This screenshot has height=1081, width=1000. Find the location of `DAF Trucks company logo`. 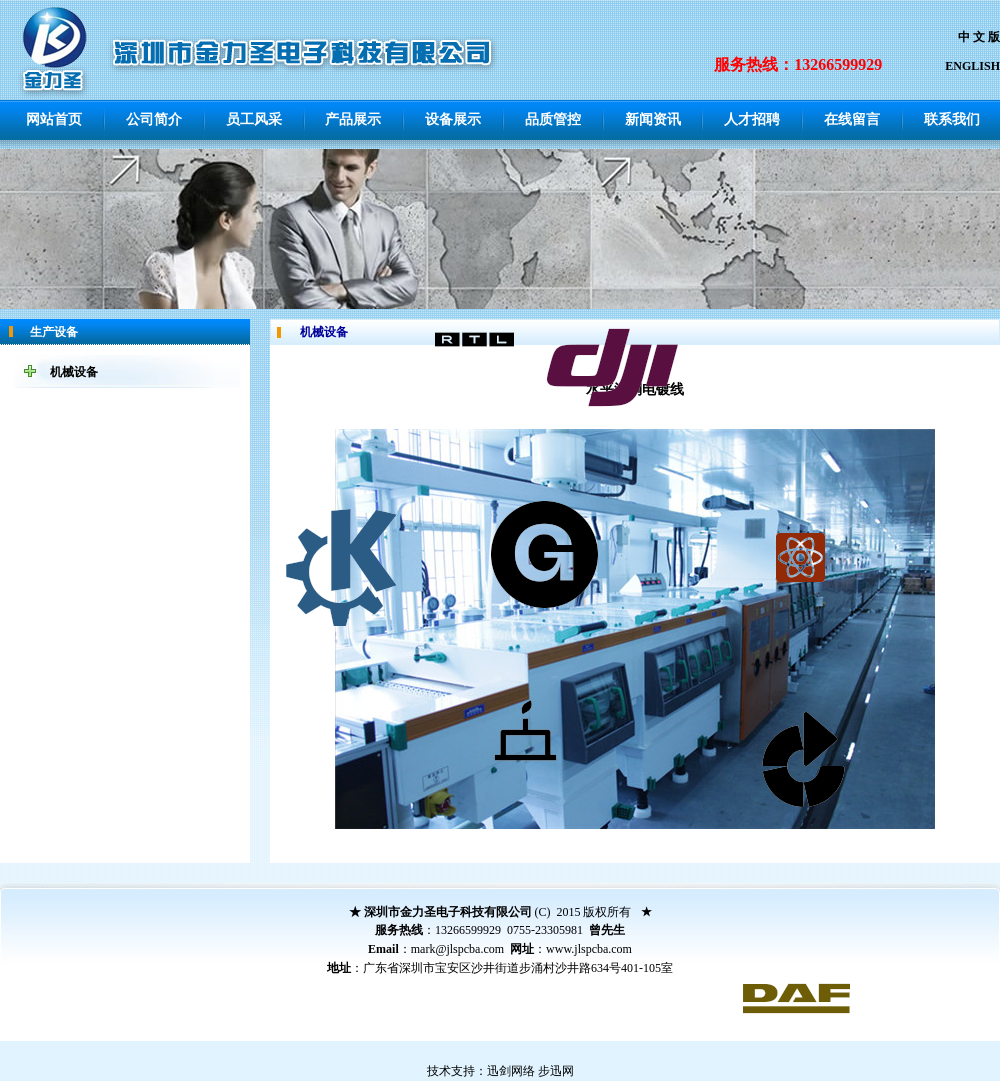

DAF Trucks company logo is located at coordinates (796, 998).